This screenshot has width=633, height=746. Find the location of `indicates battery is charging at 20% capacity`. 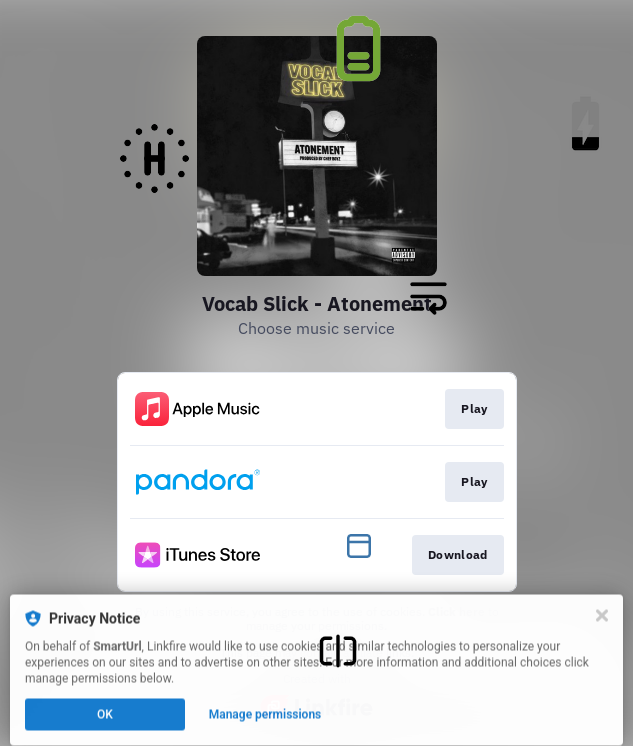

indicates battery is charging at 20% capacity is located at coordinates (585, 123).